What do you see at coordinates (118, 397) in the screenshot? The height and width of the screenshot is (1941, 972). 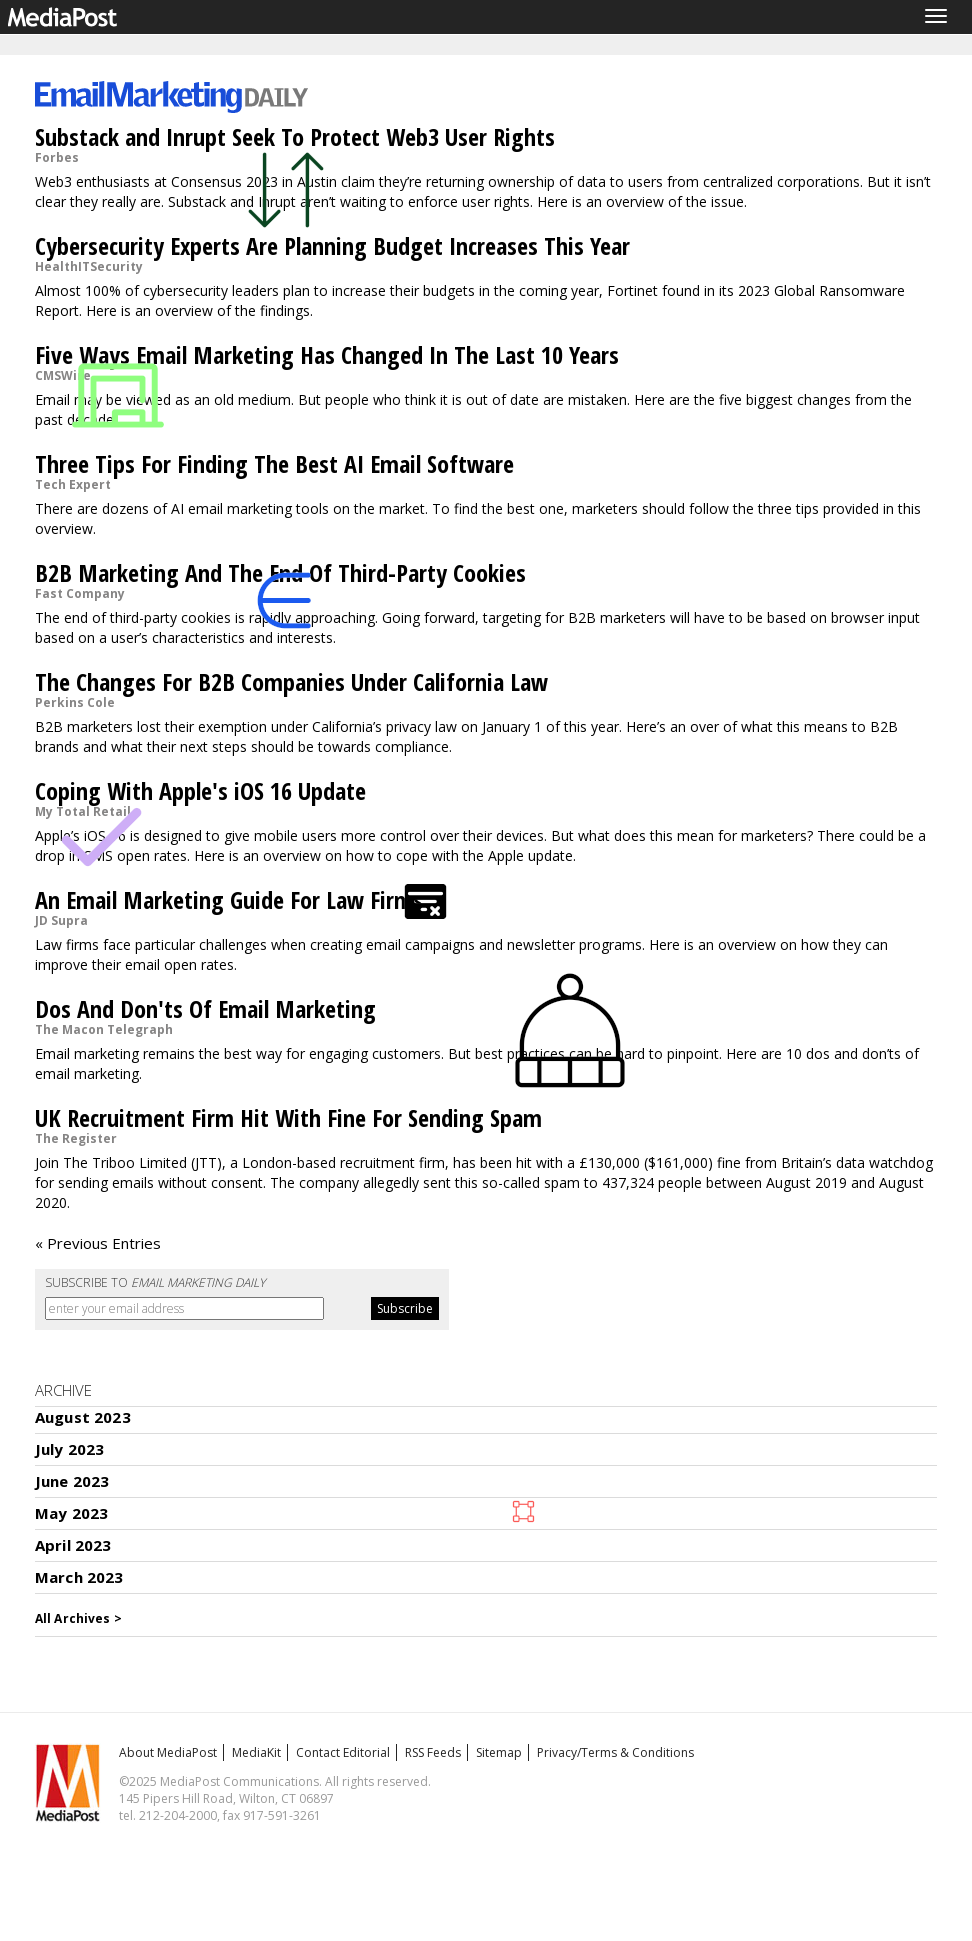 I see `open whiteboard or presentation mode` at bounding box center [118, 397].